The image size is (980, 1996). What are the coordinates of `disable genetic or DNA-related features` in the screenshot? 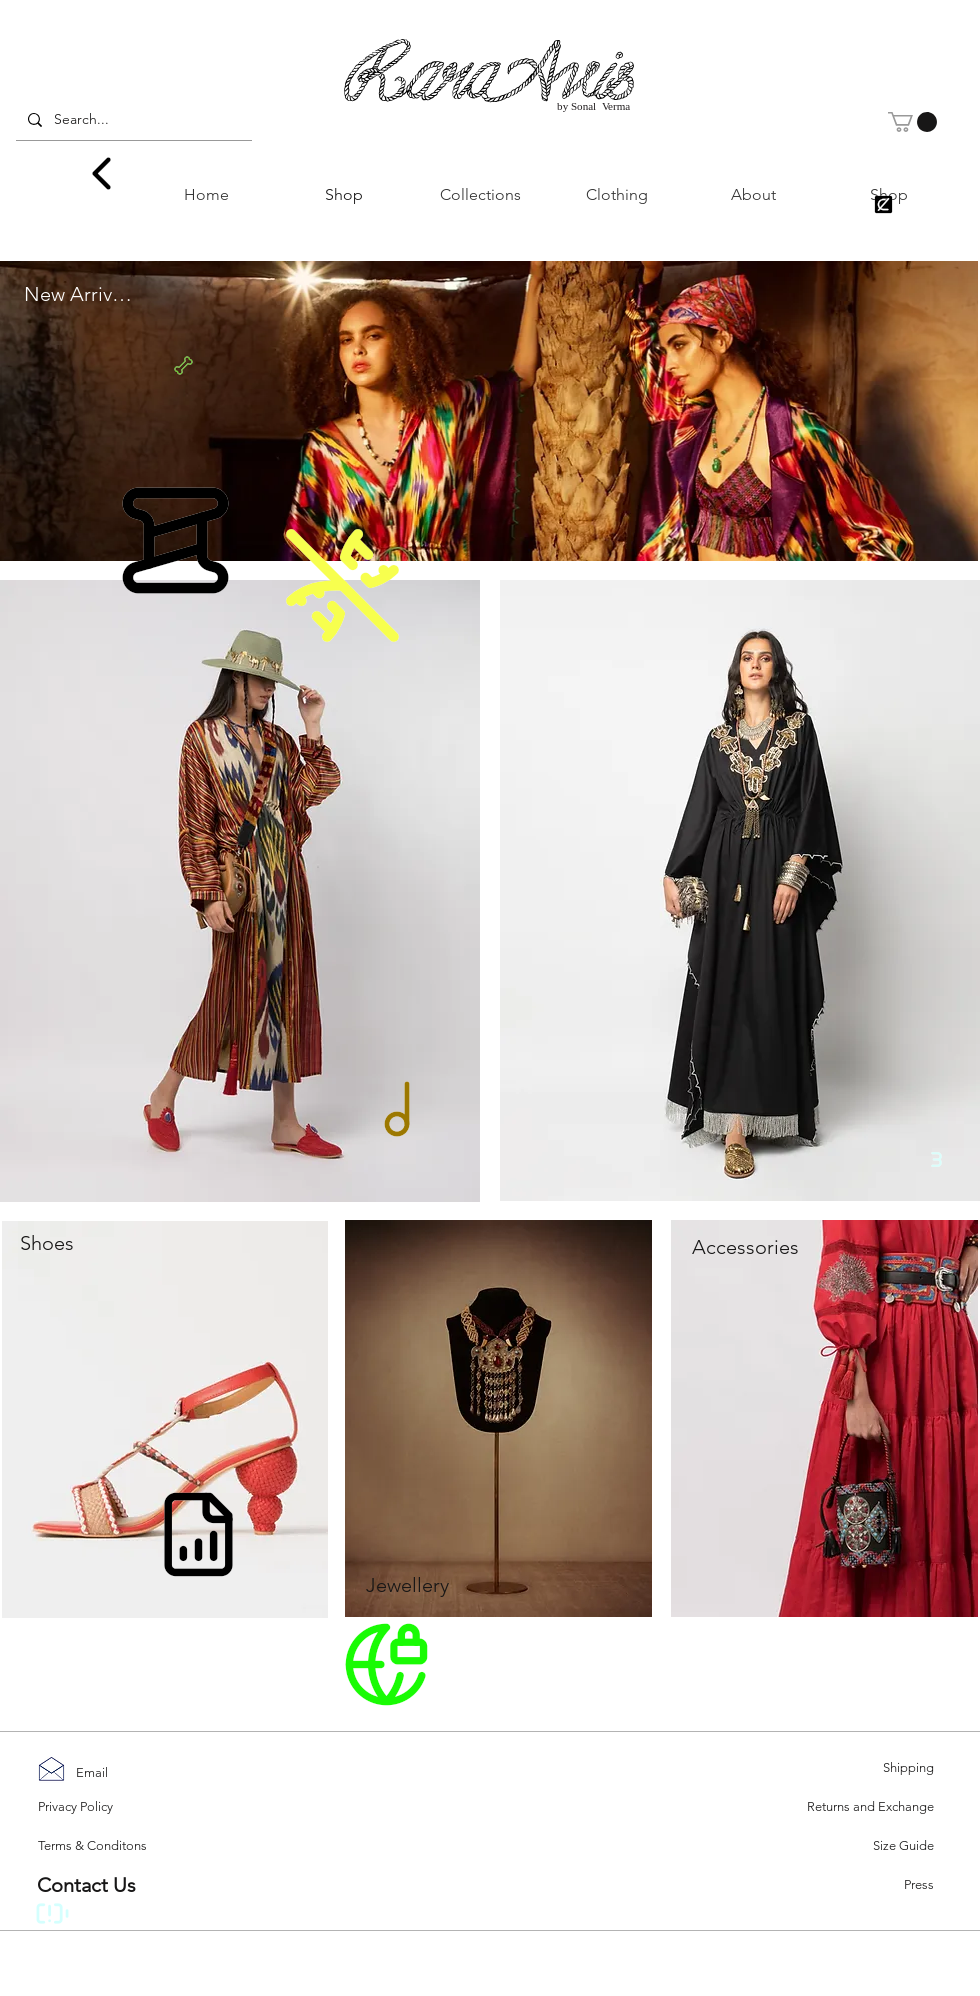 It's located at (342, 585).